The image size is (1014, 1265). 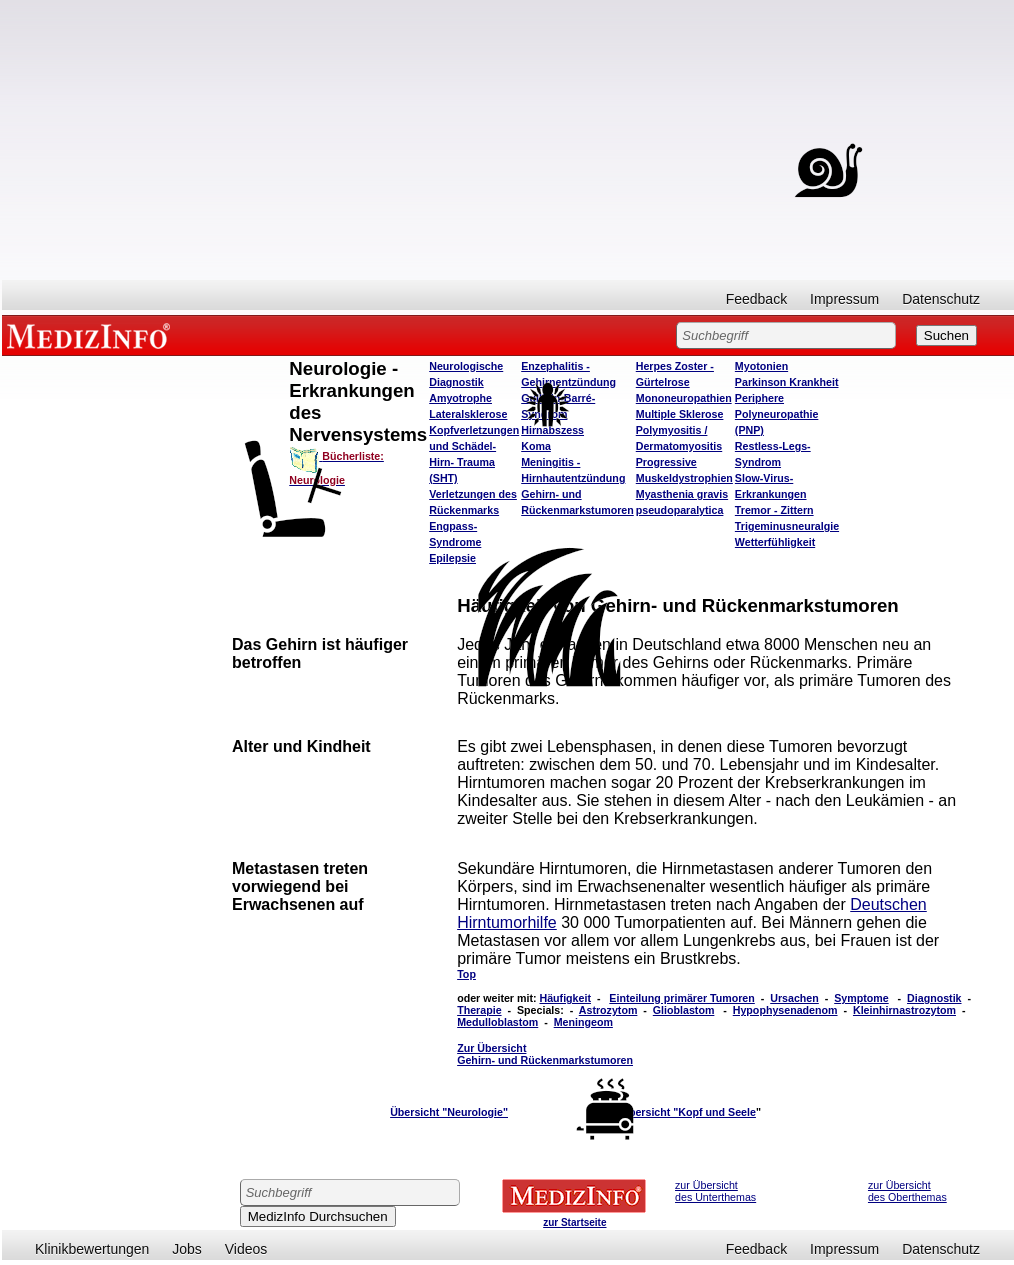 What do you see at coordinates (828, 169) in the screenshot?
I see `indicates slow loading or processing speed` at bounding box center [828, 169].